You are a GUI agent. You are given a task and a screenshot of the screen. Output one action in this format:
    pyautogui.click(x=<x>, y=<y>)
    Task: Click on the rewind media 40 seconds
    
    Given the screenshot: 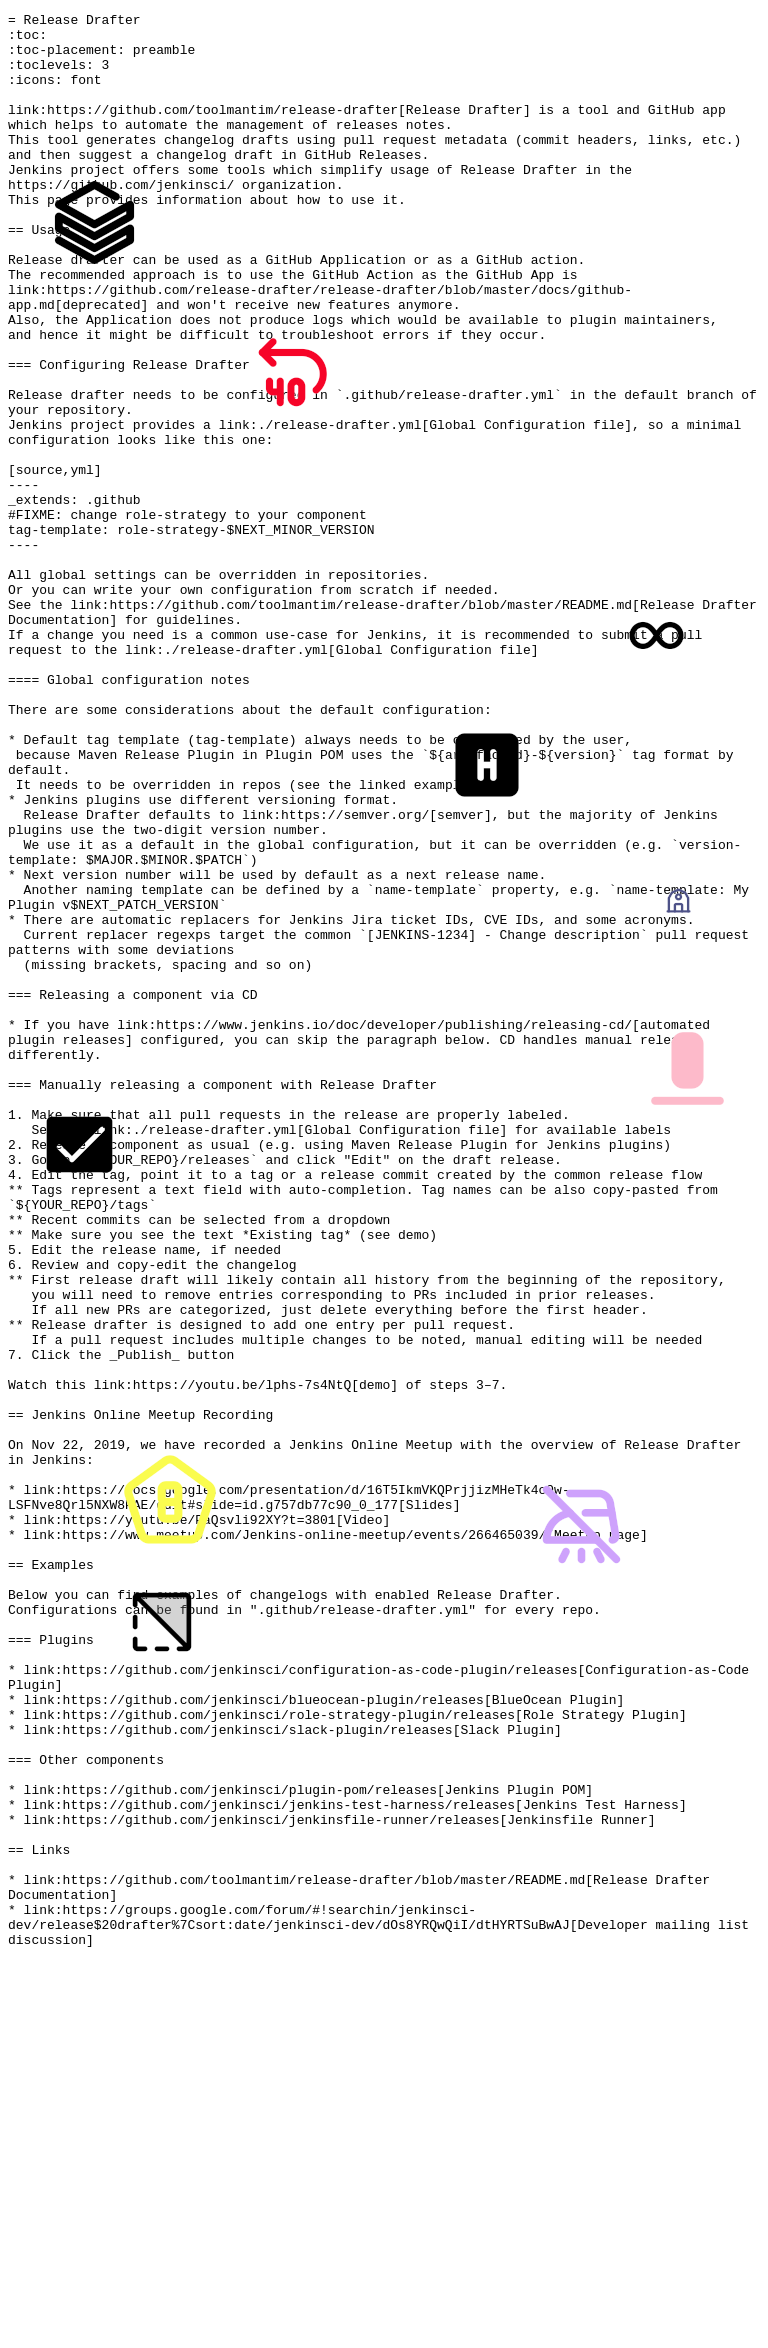 What is the action you would take?
    pyautogui.click(x=291, y=374)
    